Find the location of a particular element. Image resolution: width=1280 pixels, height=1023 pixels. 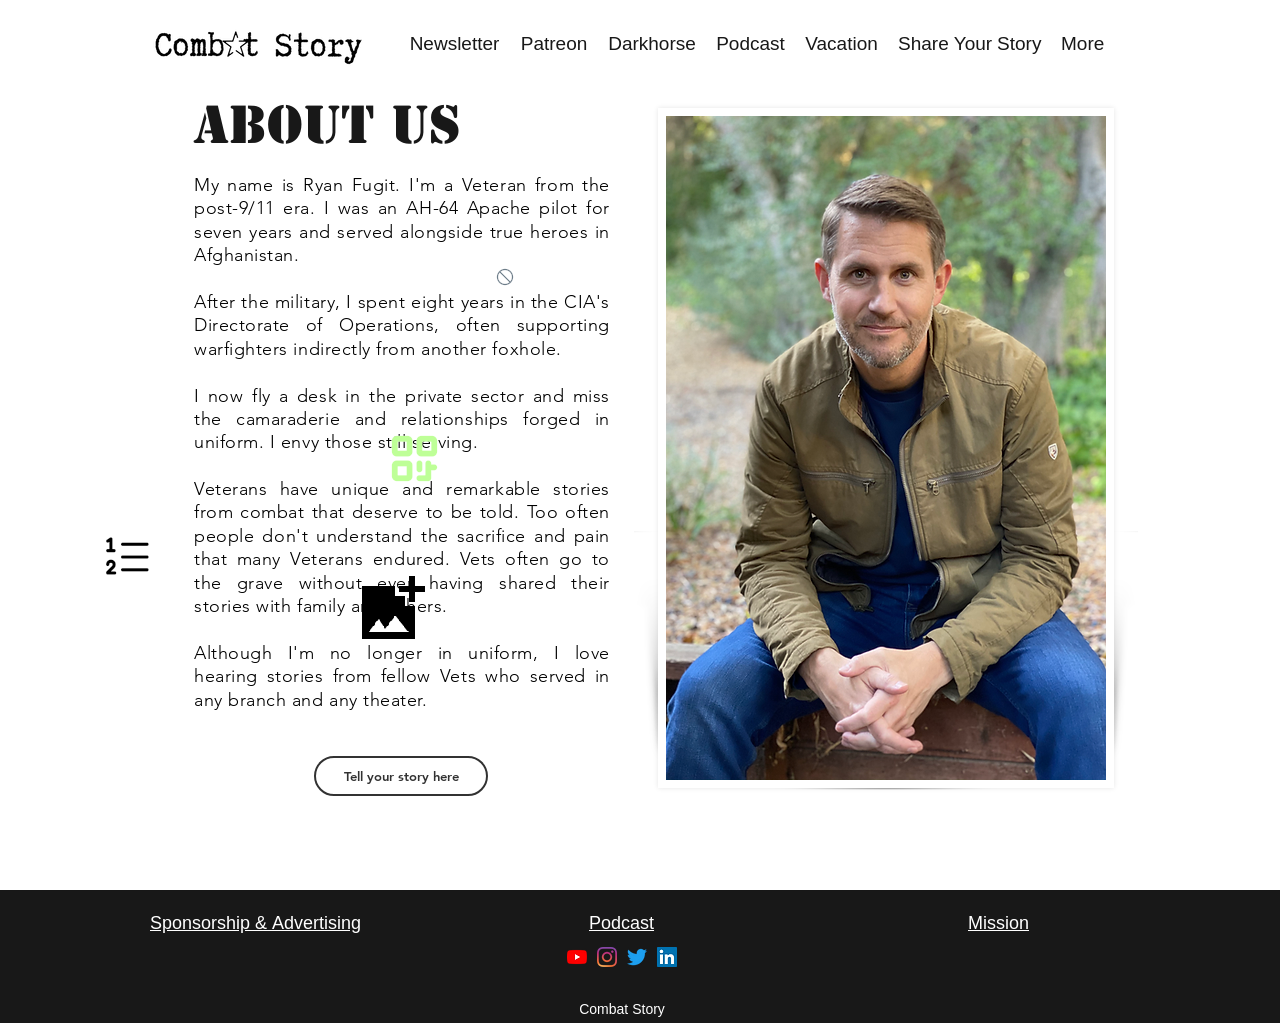

add a new photo to your gallery is located at coordinates (392, 609).